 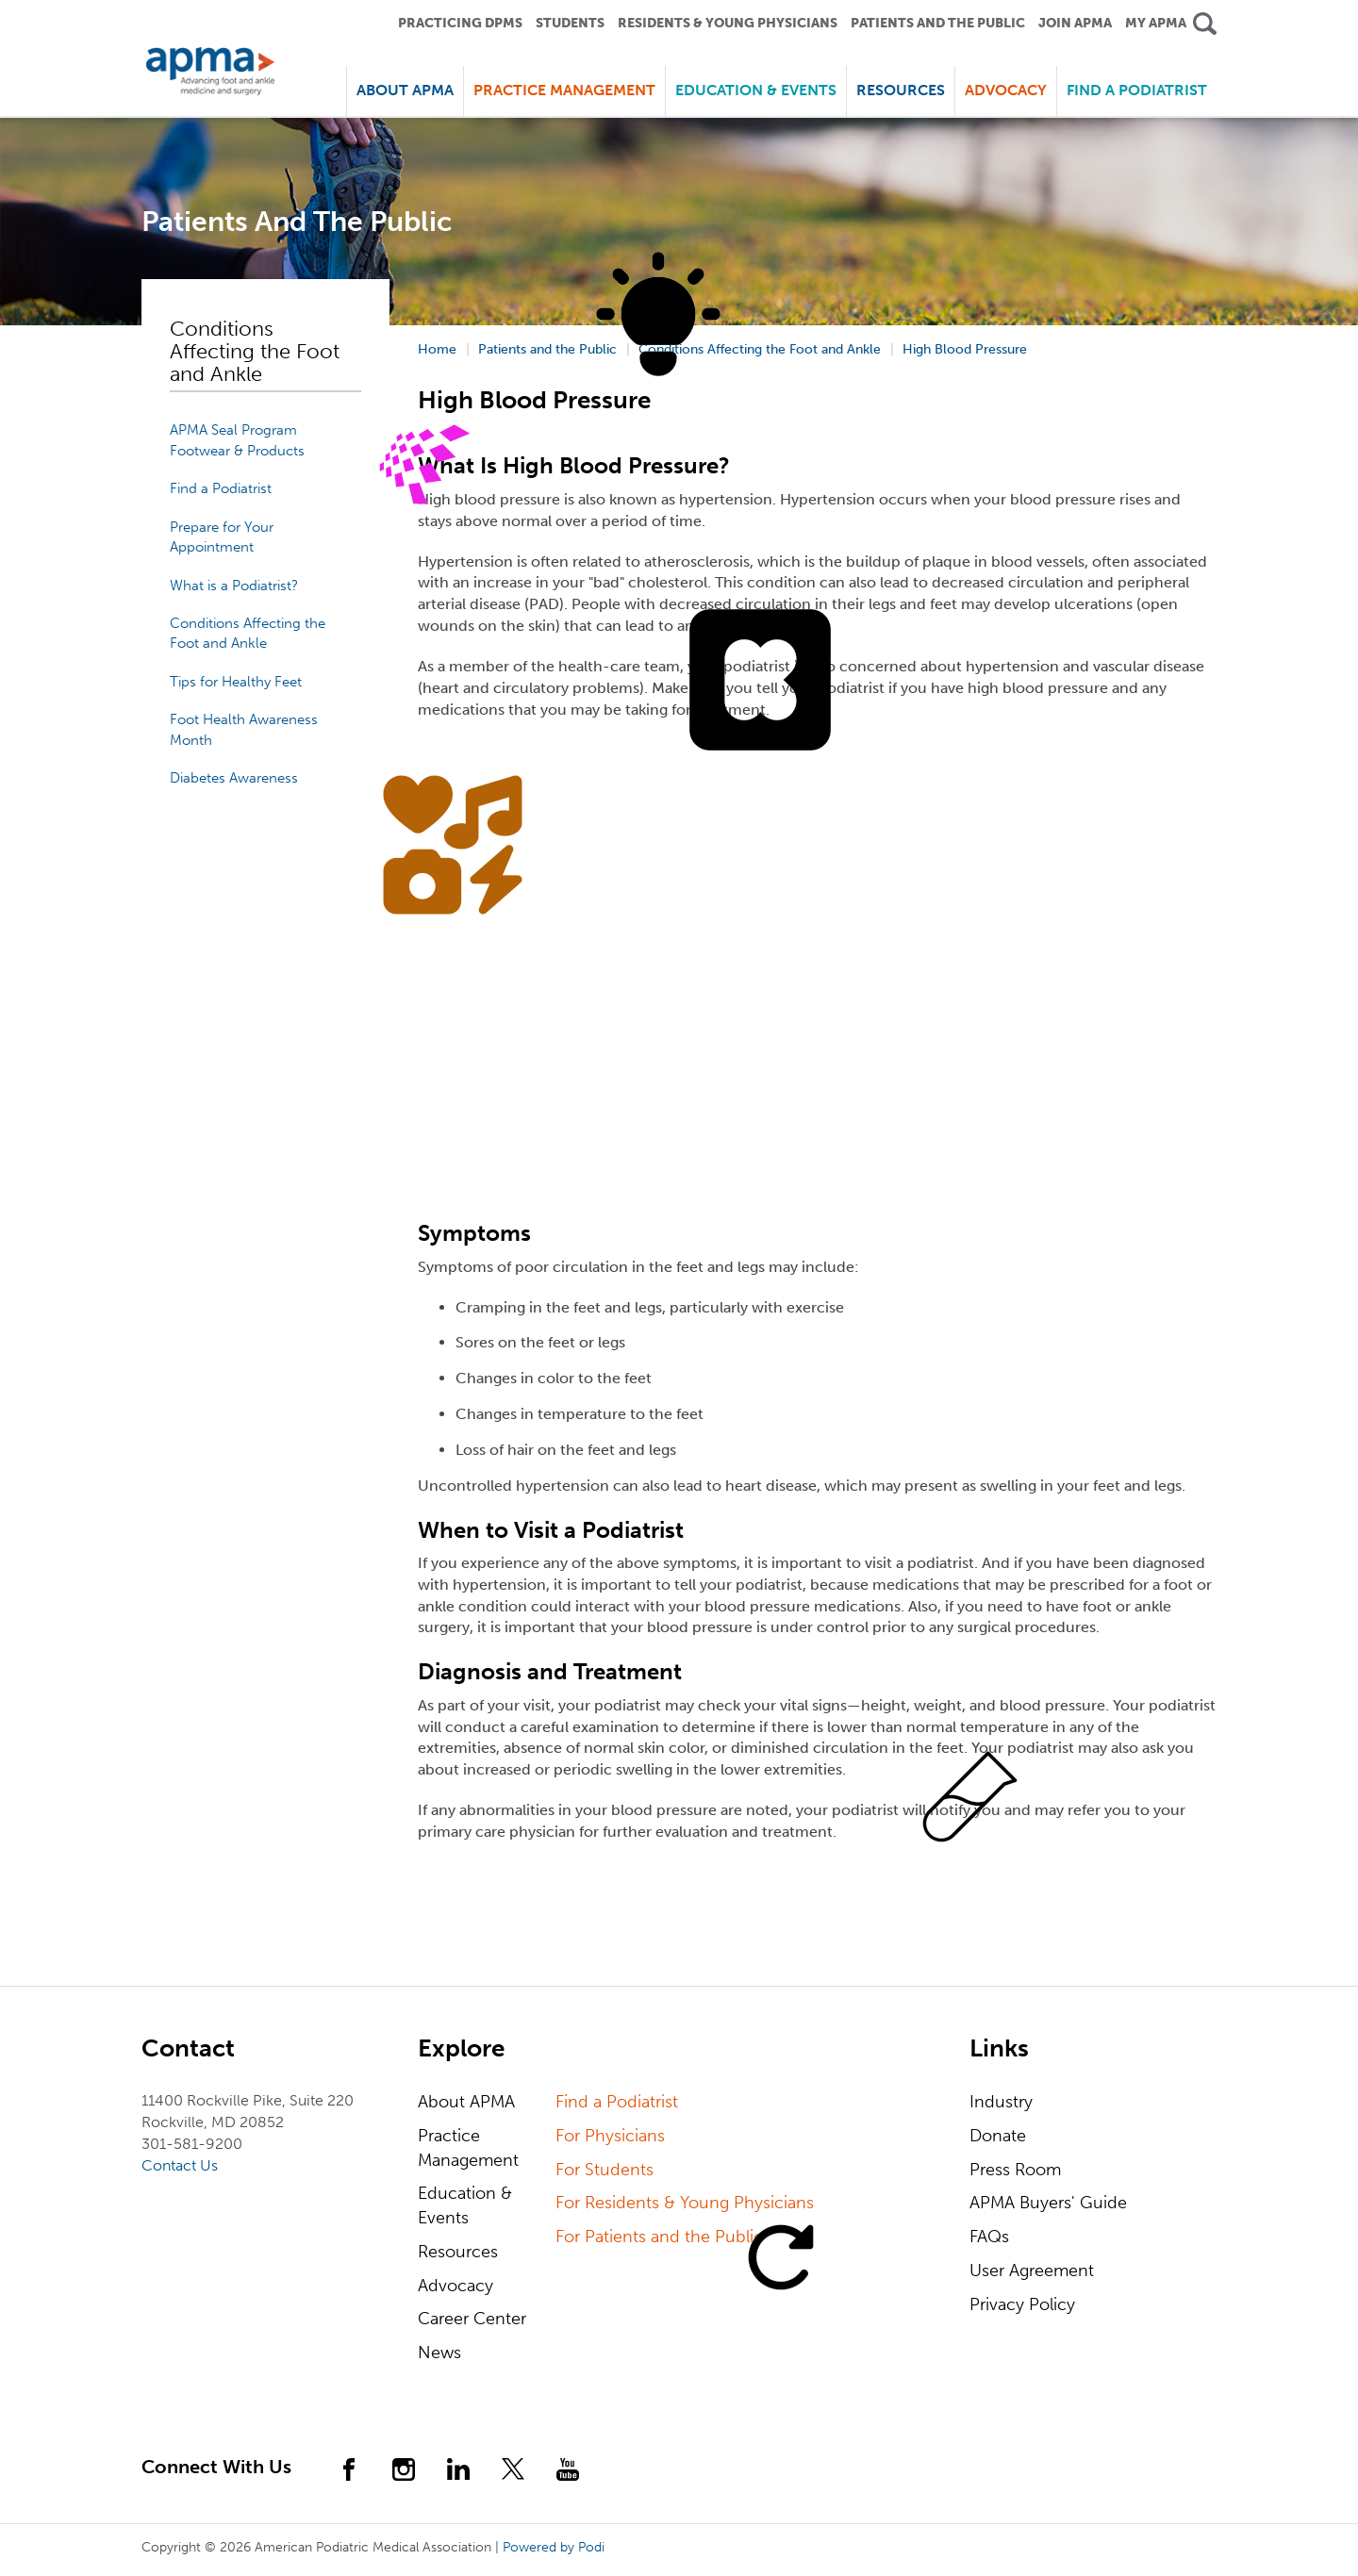 I want to click on access experimental or beta features, so click(x=968, y=1796).